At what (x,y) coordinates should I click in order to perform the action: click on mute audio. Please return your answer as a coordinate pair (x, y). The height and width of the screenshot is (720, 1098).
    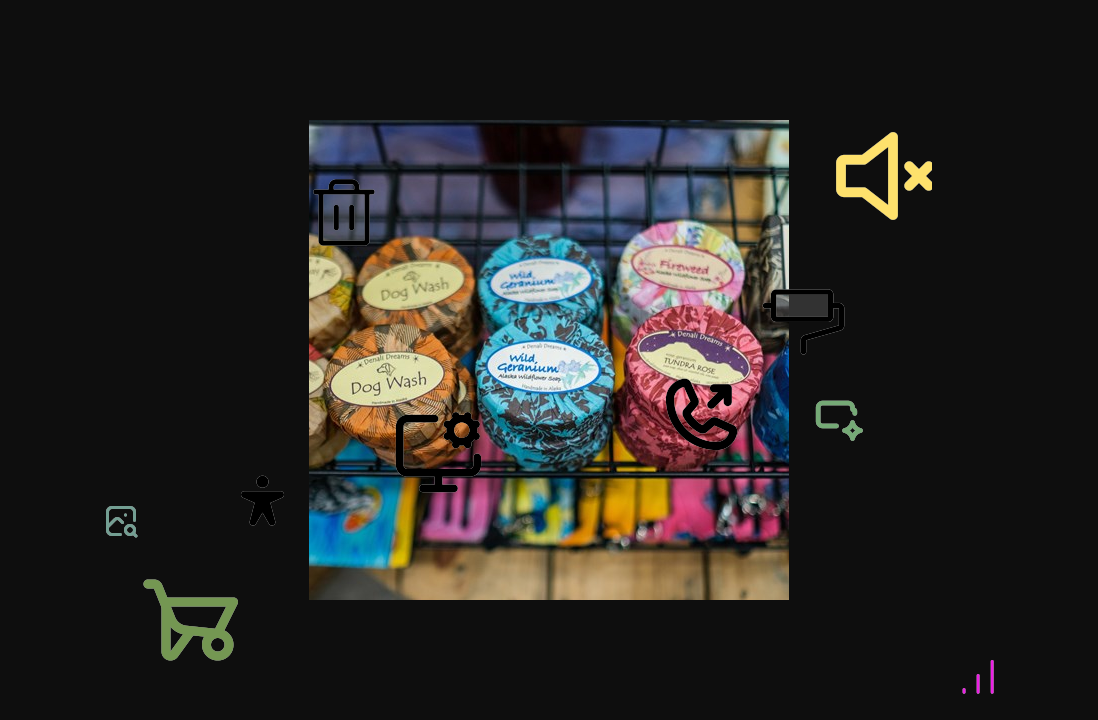
    Looking at the image, I should click on (880, 176).